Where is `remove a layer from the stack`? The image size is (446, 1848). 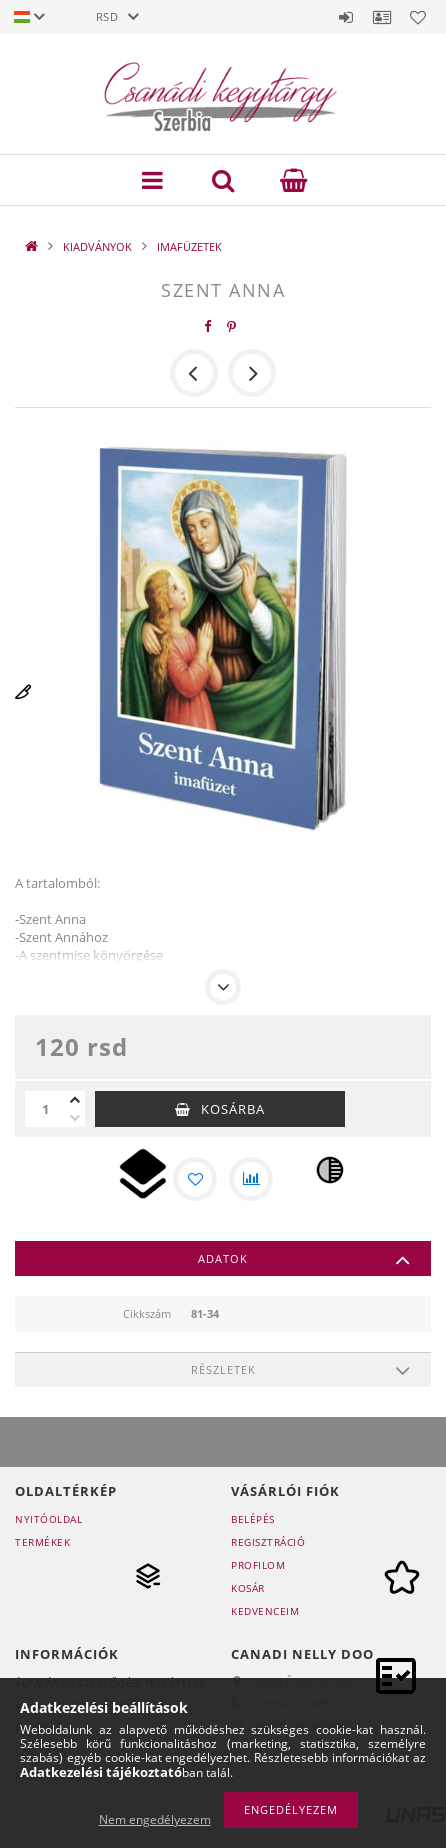
remove a layer from the stack is located at coordinates (148, 1576).